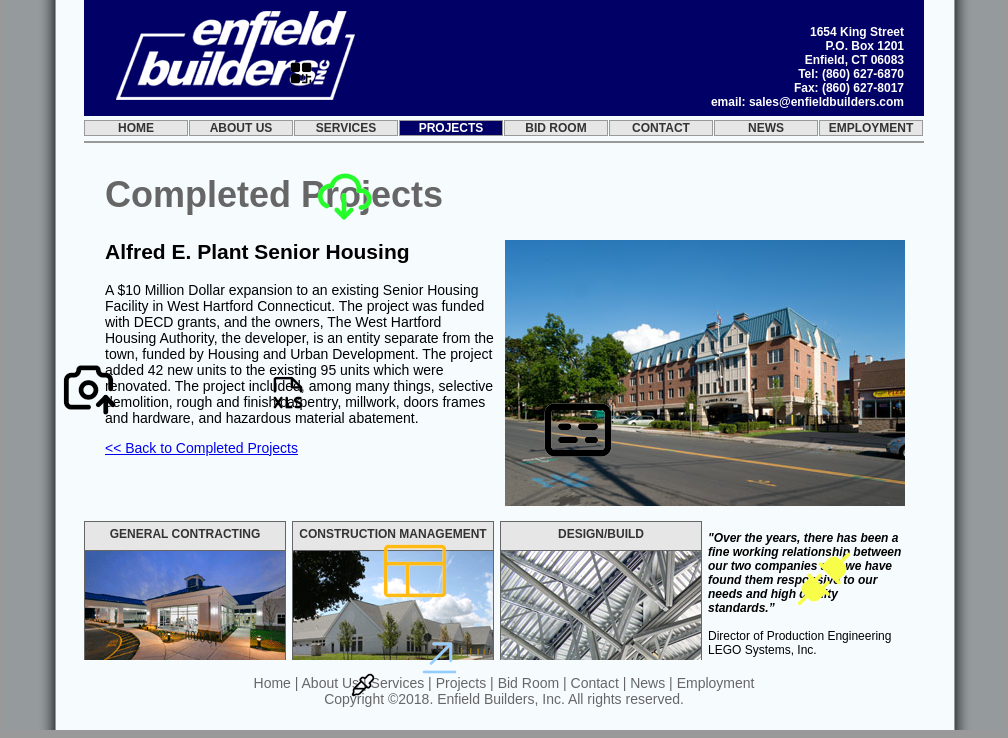  Describe the element at coordinates (824, 579) in the screenshot. I see `connect or establish a connection` at that location.